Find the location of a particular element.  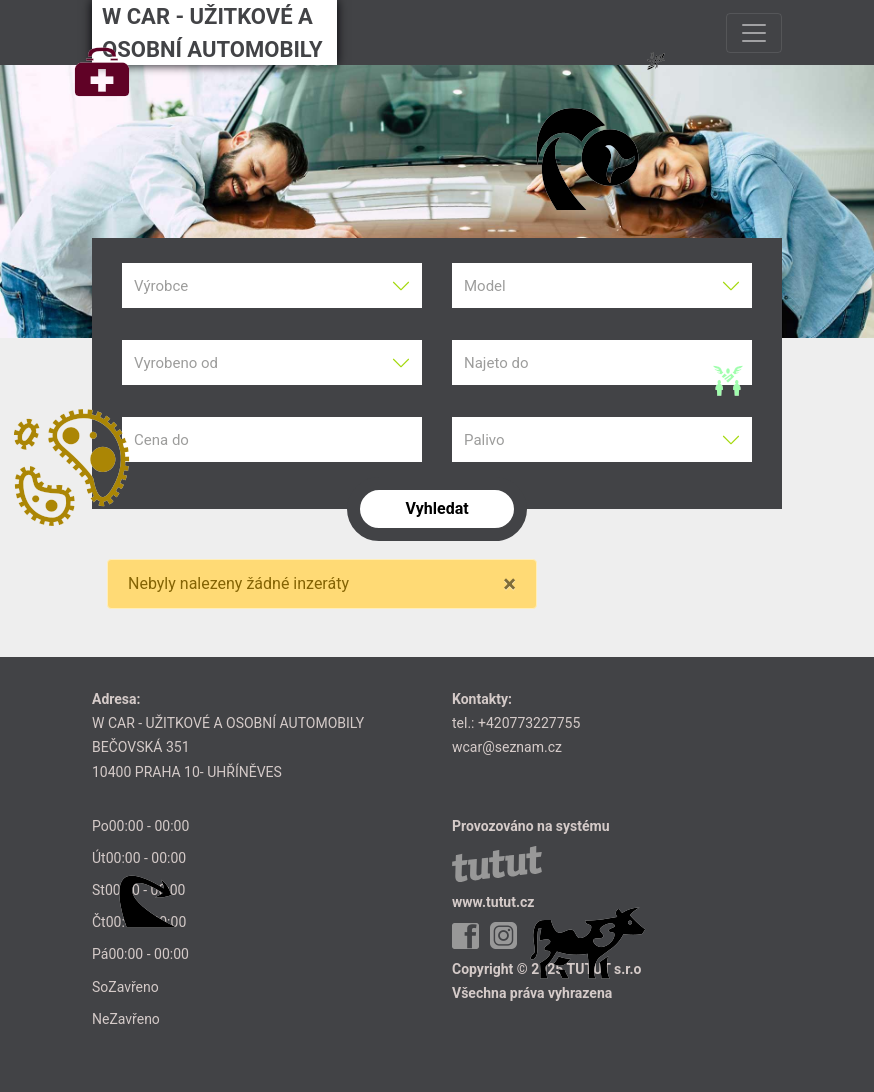

perform a thrust-bend attack or maneuver is located at coordinates (147, 899).